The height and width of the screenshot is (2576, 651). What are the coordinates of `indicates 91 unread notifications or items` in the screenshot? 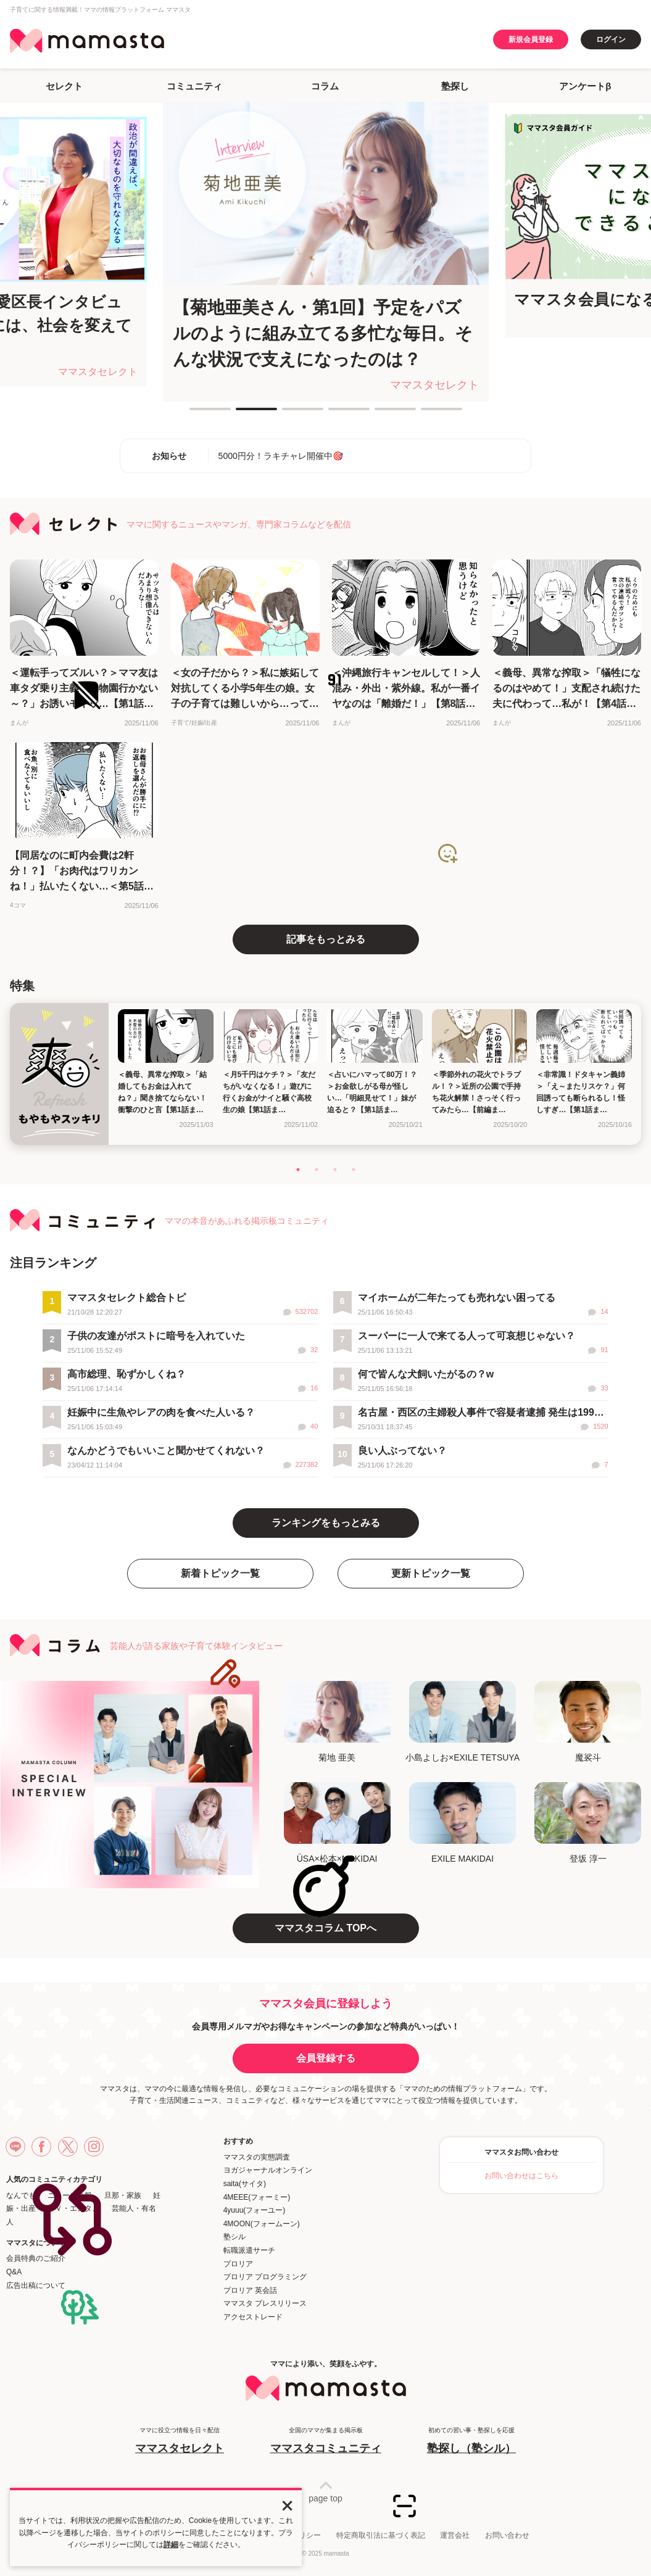 It's located at (335, 680).